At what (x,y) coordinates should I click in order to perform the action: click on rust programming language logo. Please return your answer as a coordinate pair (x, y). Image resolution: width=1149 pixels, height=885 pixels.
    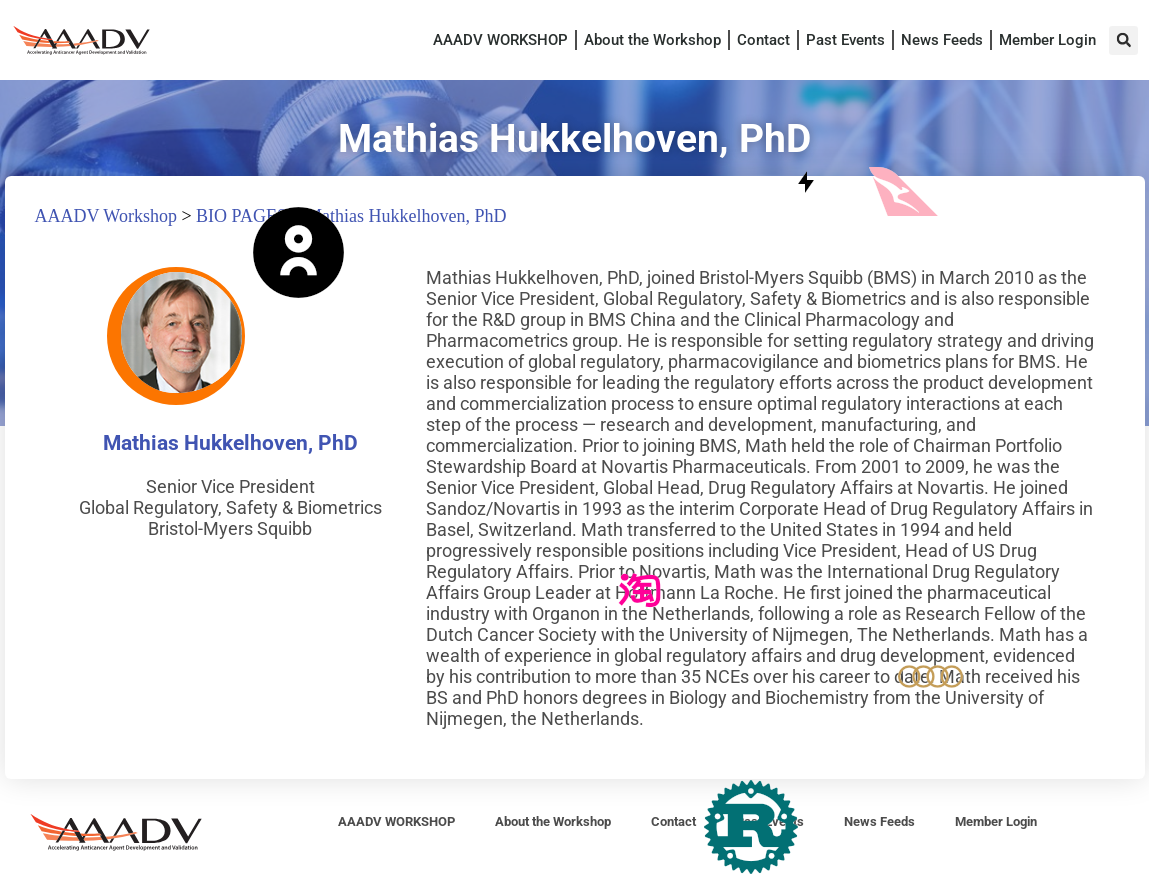
    Looking at the image, I should click on (751, 827).